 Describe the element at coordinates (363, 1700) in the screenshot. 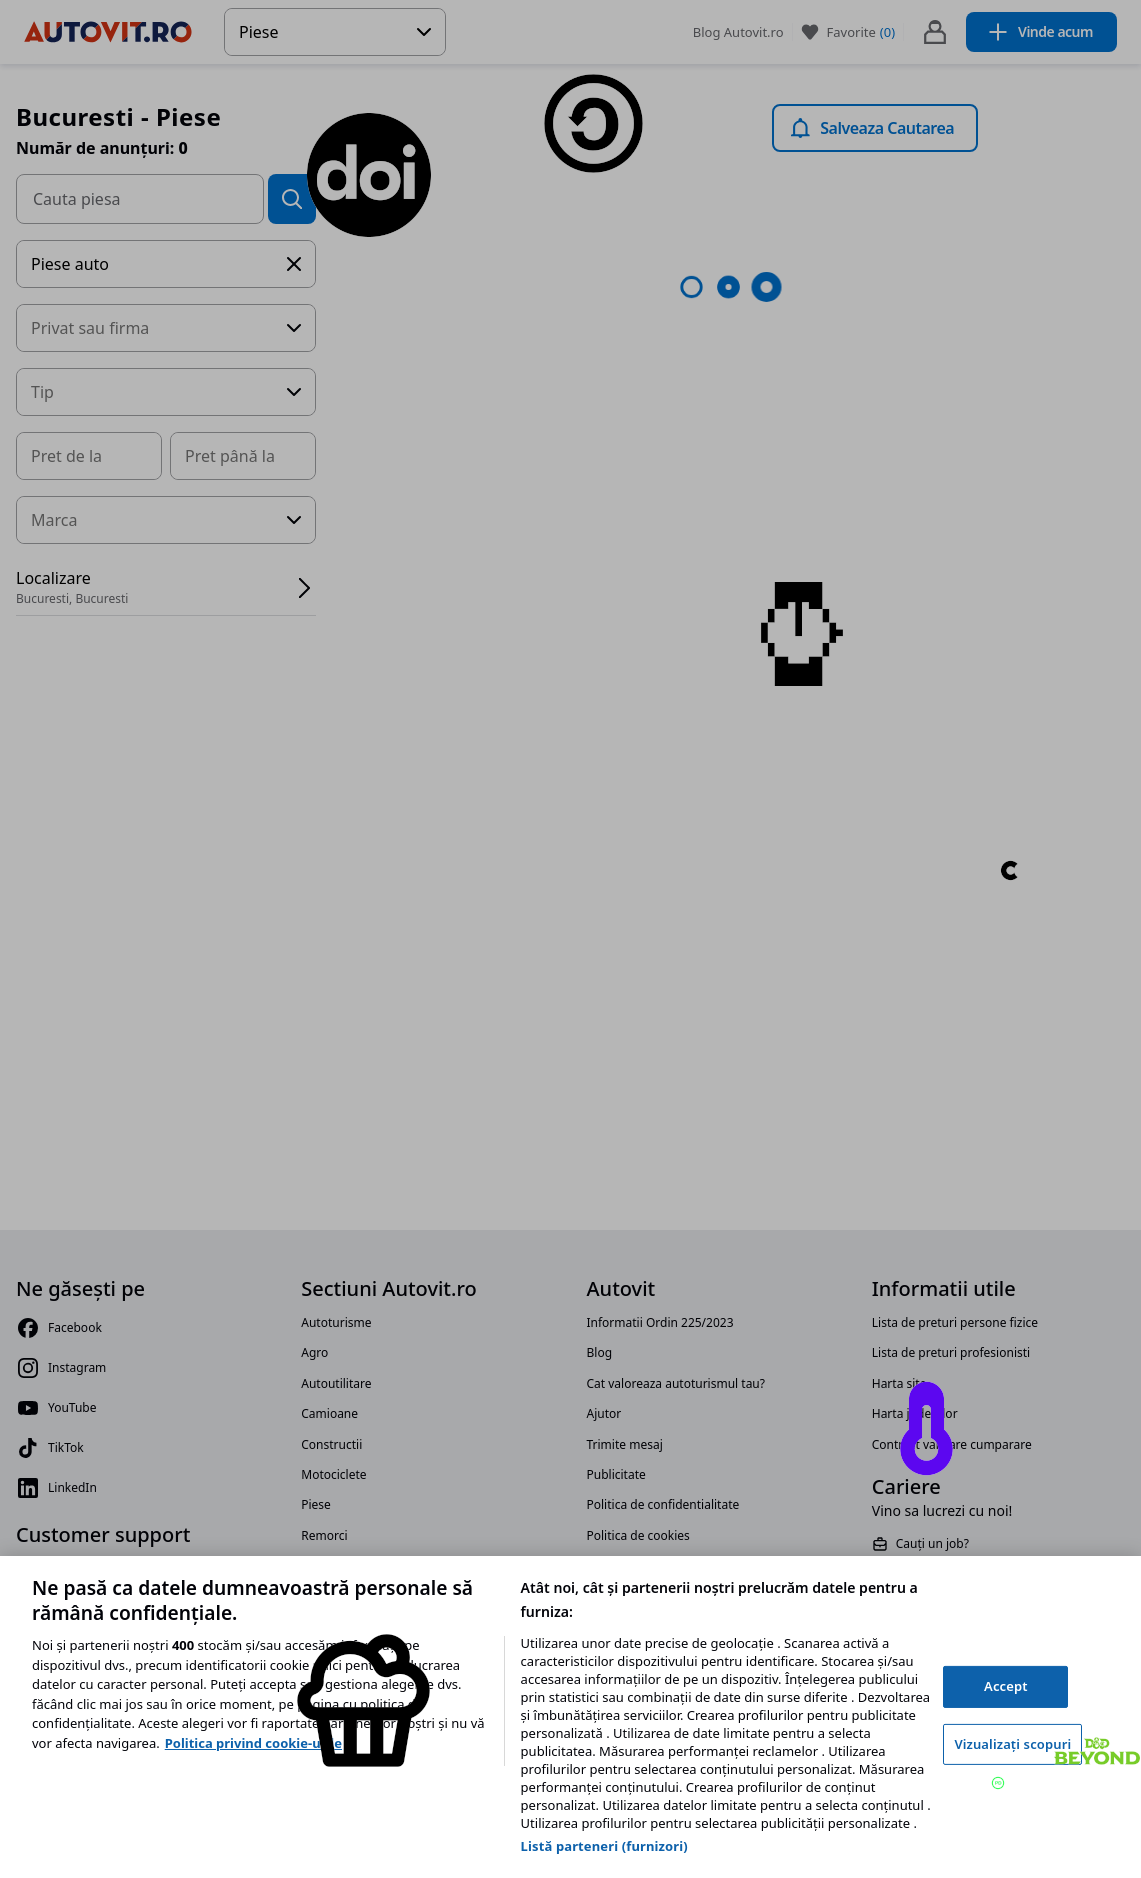

I see `view bakery or dessert options` at that location.